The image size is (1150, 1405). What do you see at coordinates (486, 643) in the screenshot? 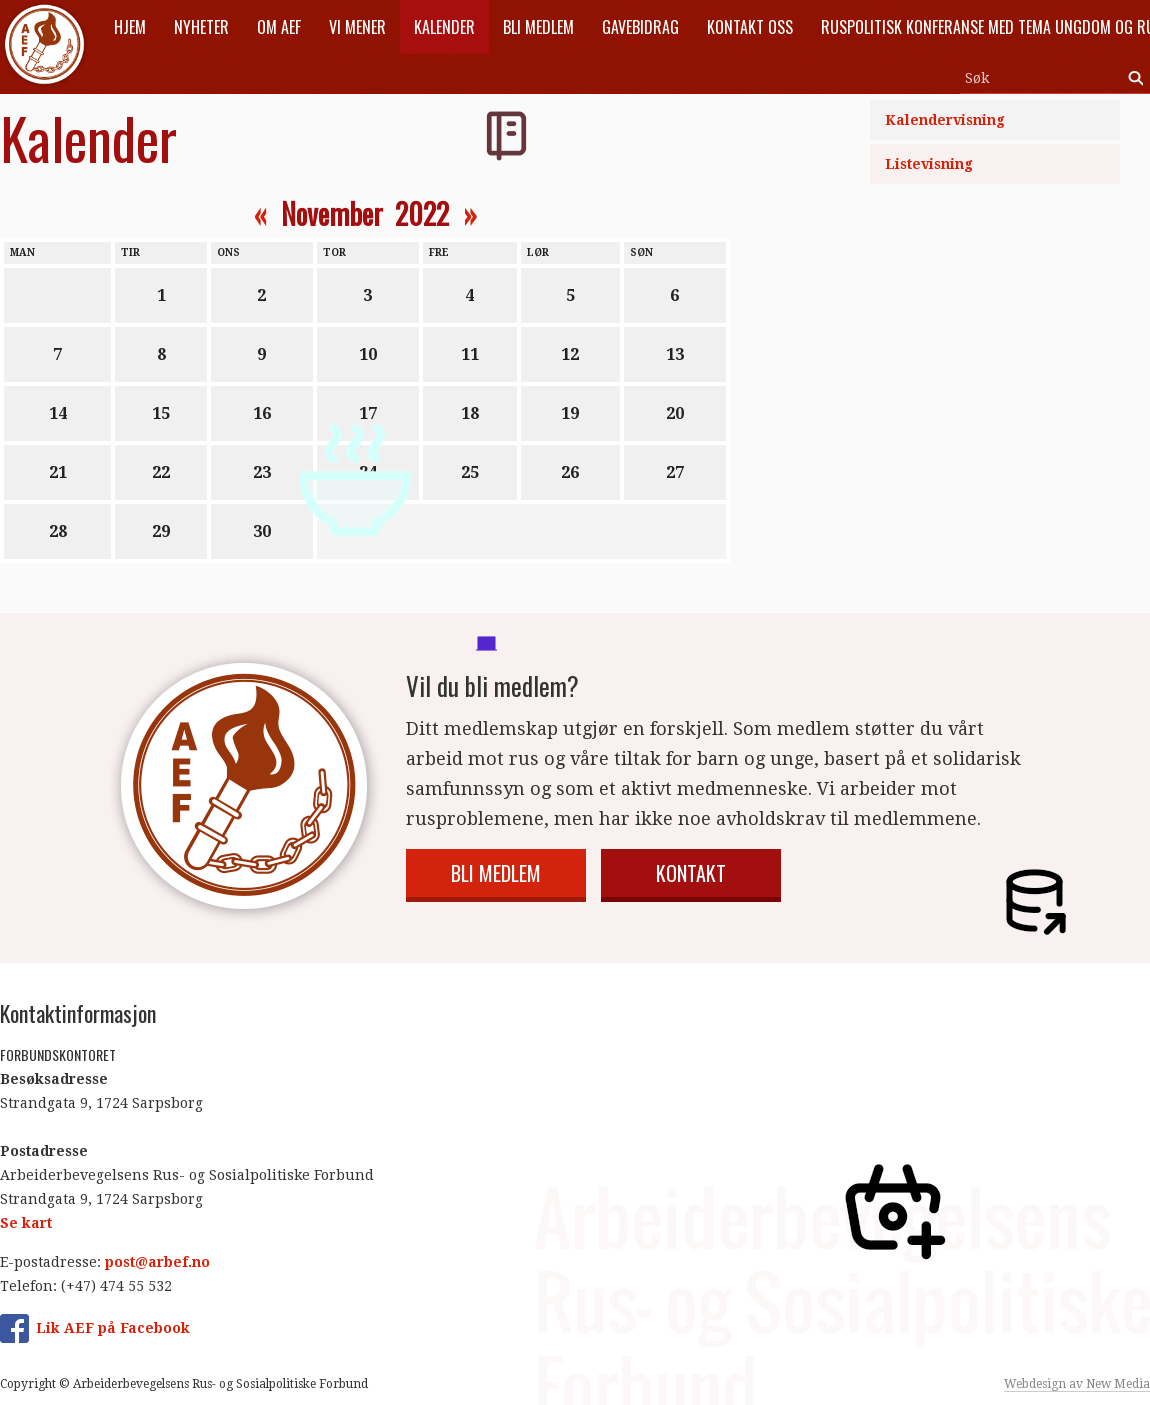
I see `switch to desktop view` at bounding box center [486, 643].